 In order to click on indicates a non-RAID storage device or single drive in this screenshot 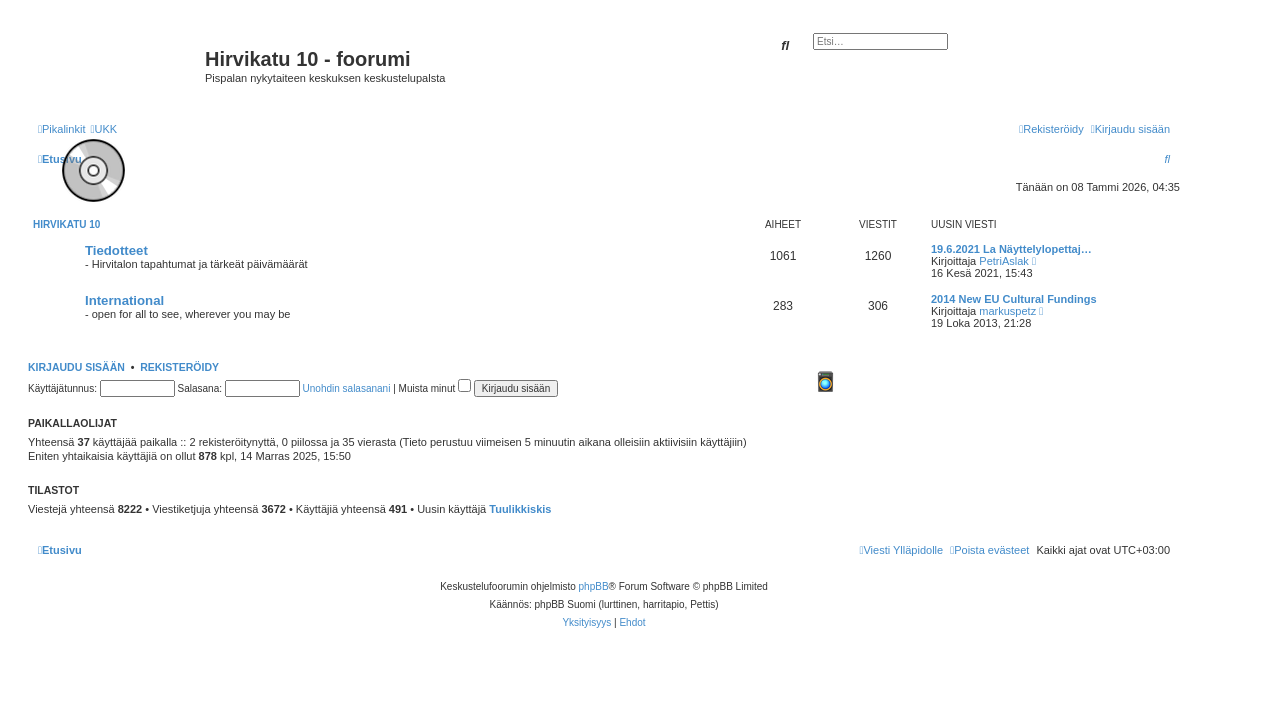, I will do `click(825, 381)`.